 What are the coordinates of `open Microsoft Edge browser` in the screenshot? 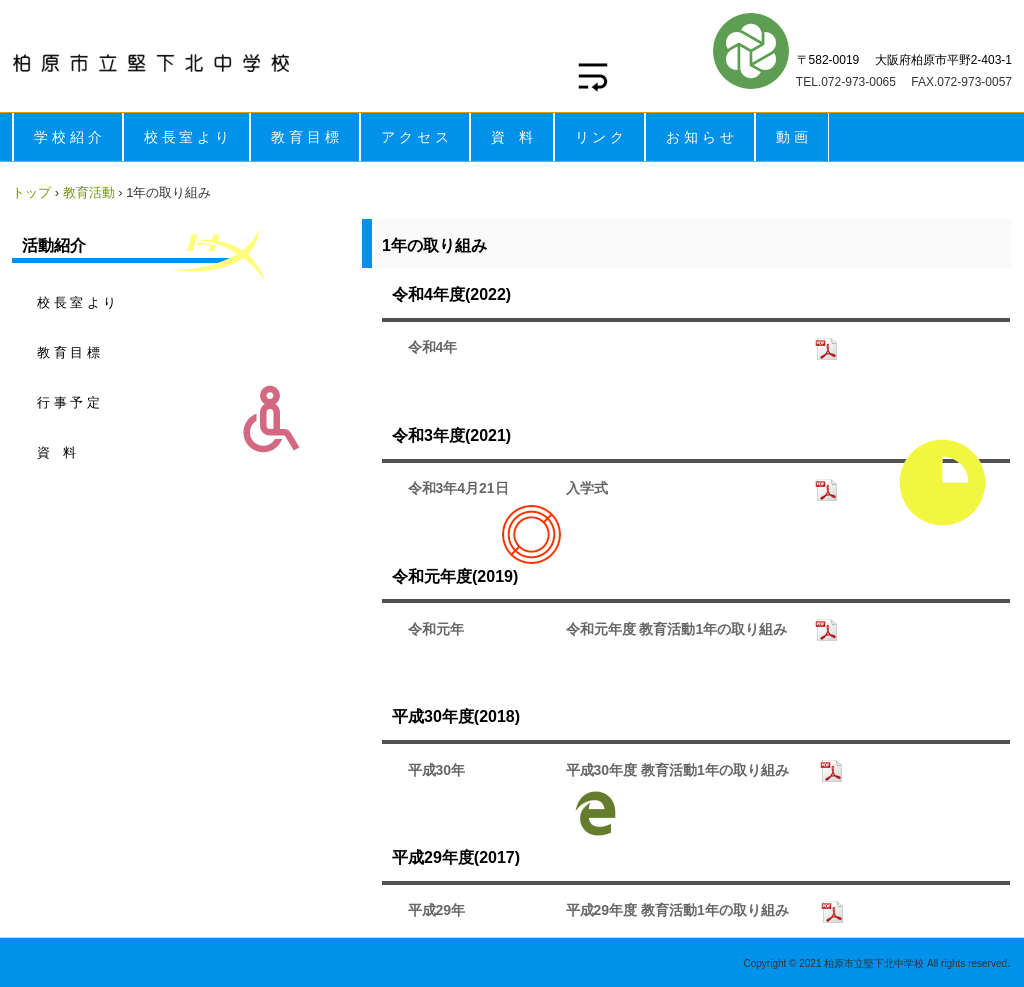 It's located at (595, 813).